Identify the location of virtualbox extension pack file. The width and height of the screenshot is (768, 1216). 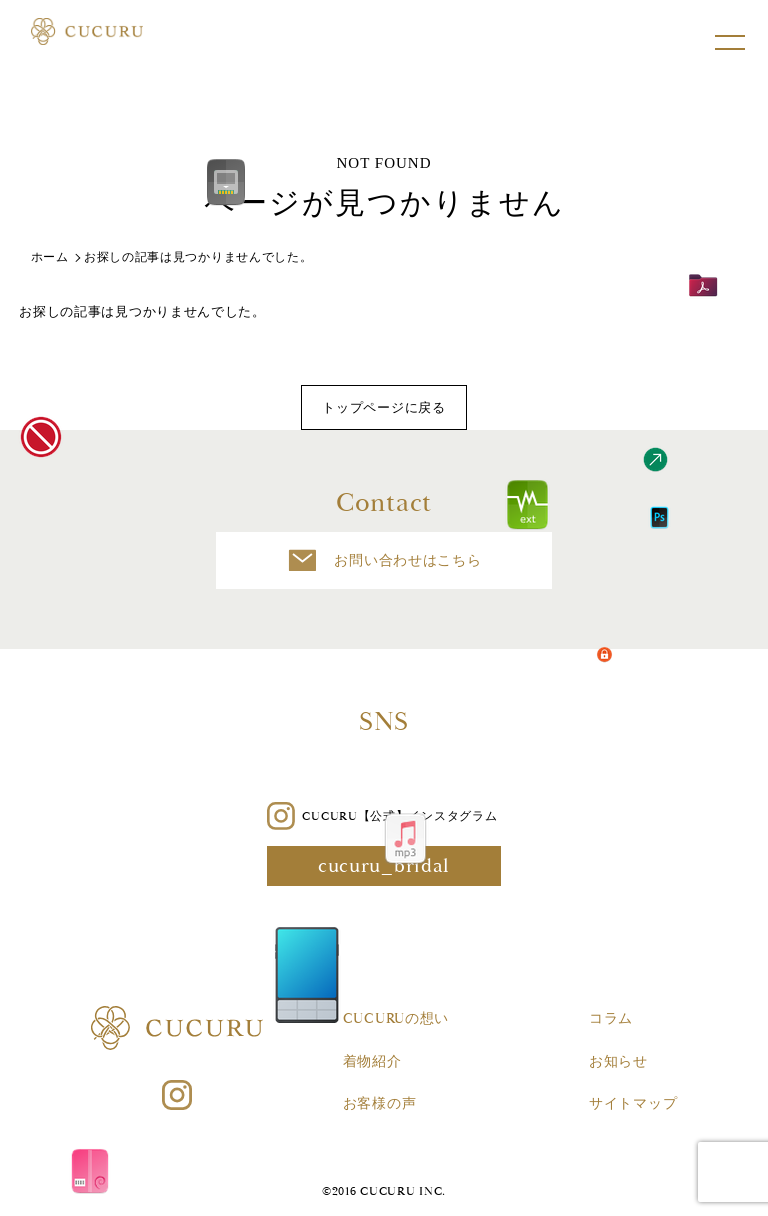
(527, 504).